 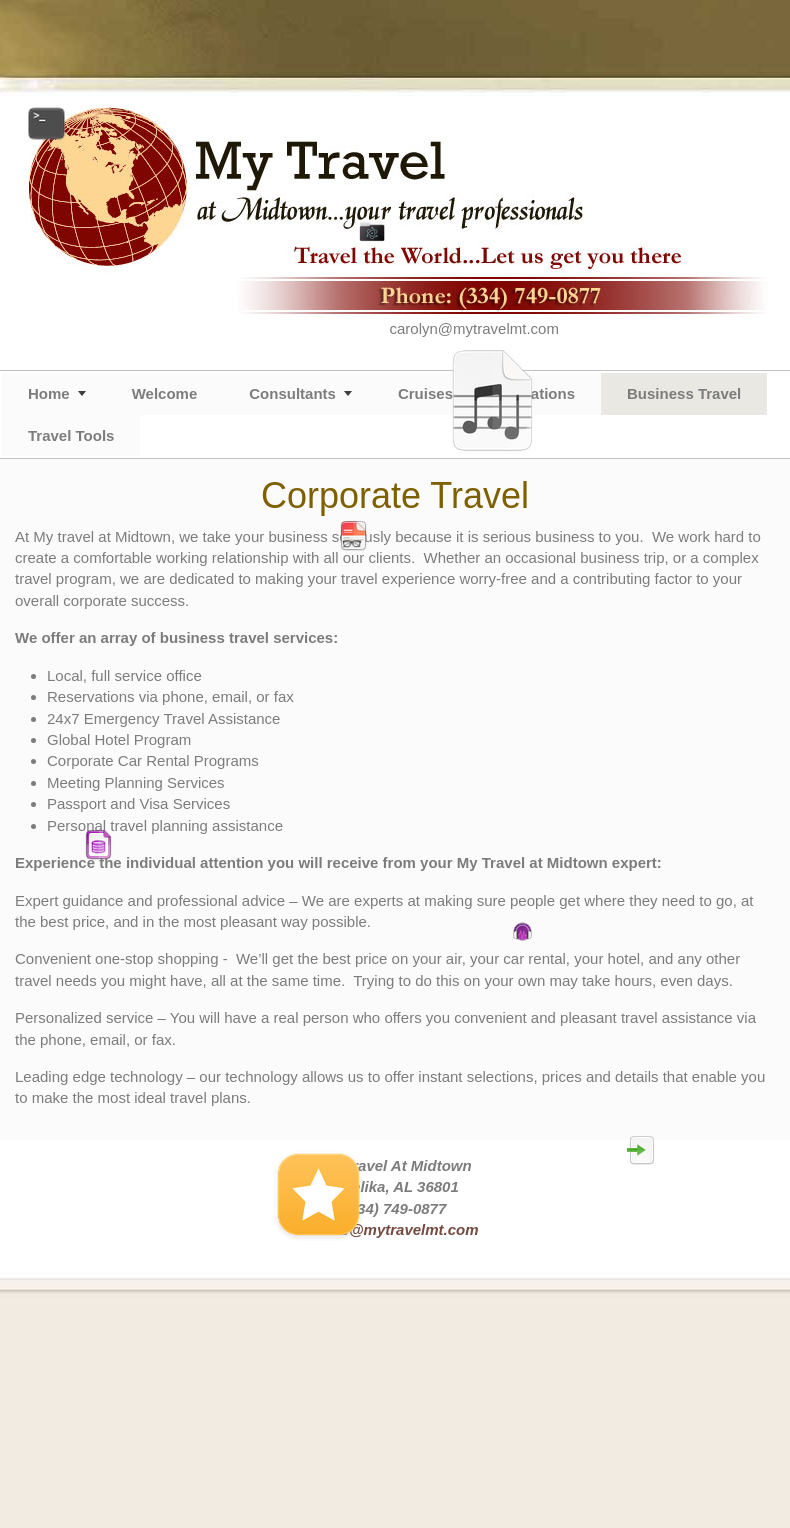 I want to click on open a lilypond music notation file, so click(x=492, y=400).